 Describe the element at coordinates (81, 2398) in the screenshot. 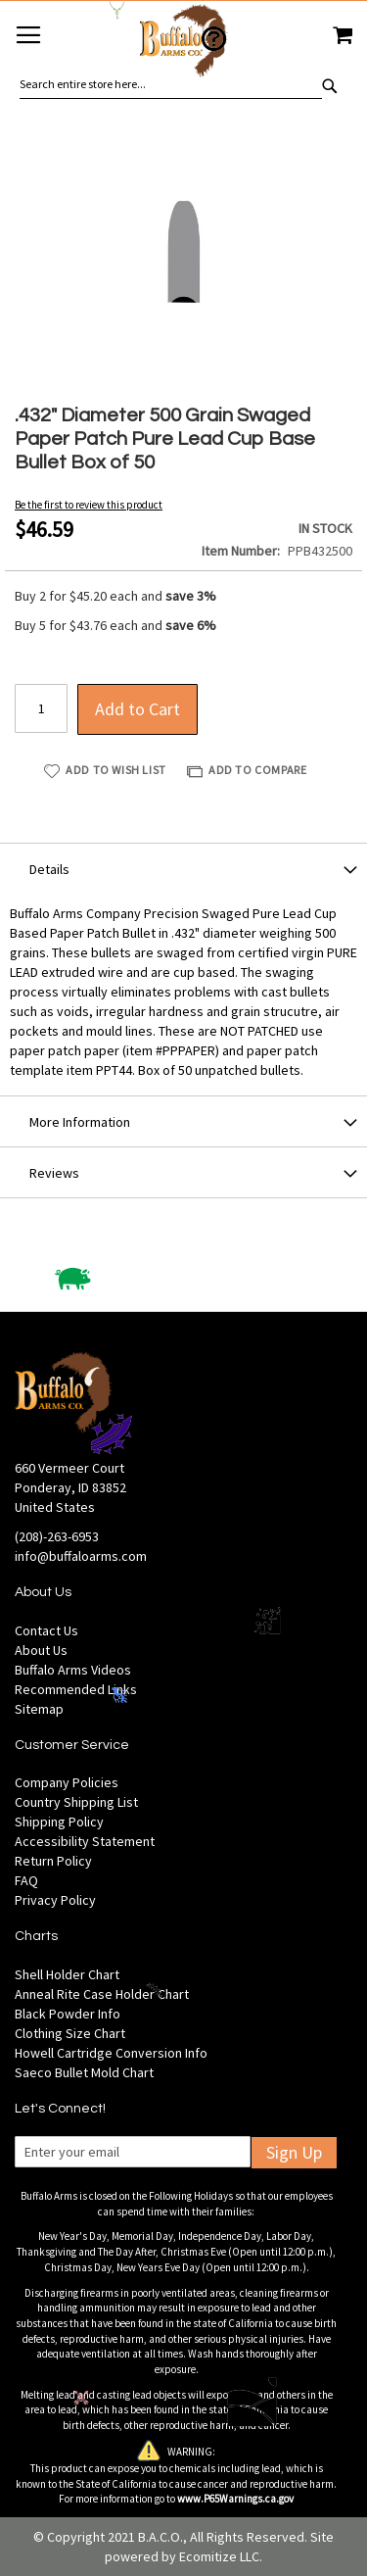

I see `view targeting or precision settings` at that location.